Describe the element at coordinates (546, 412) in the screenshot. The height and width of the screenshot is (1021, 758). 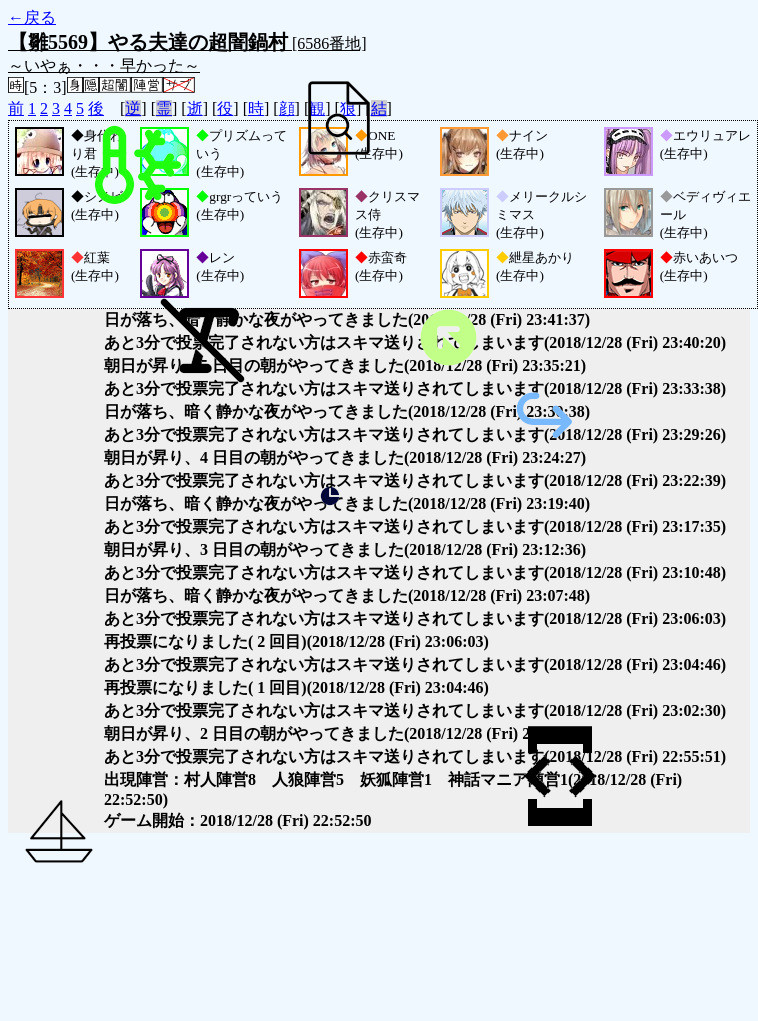
I see `go forward or navigate to next page` at that location.